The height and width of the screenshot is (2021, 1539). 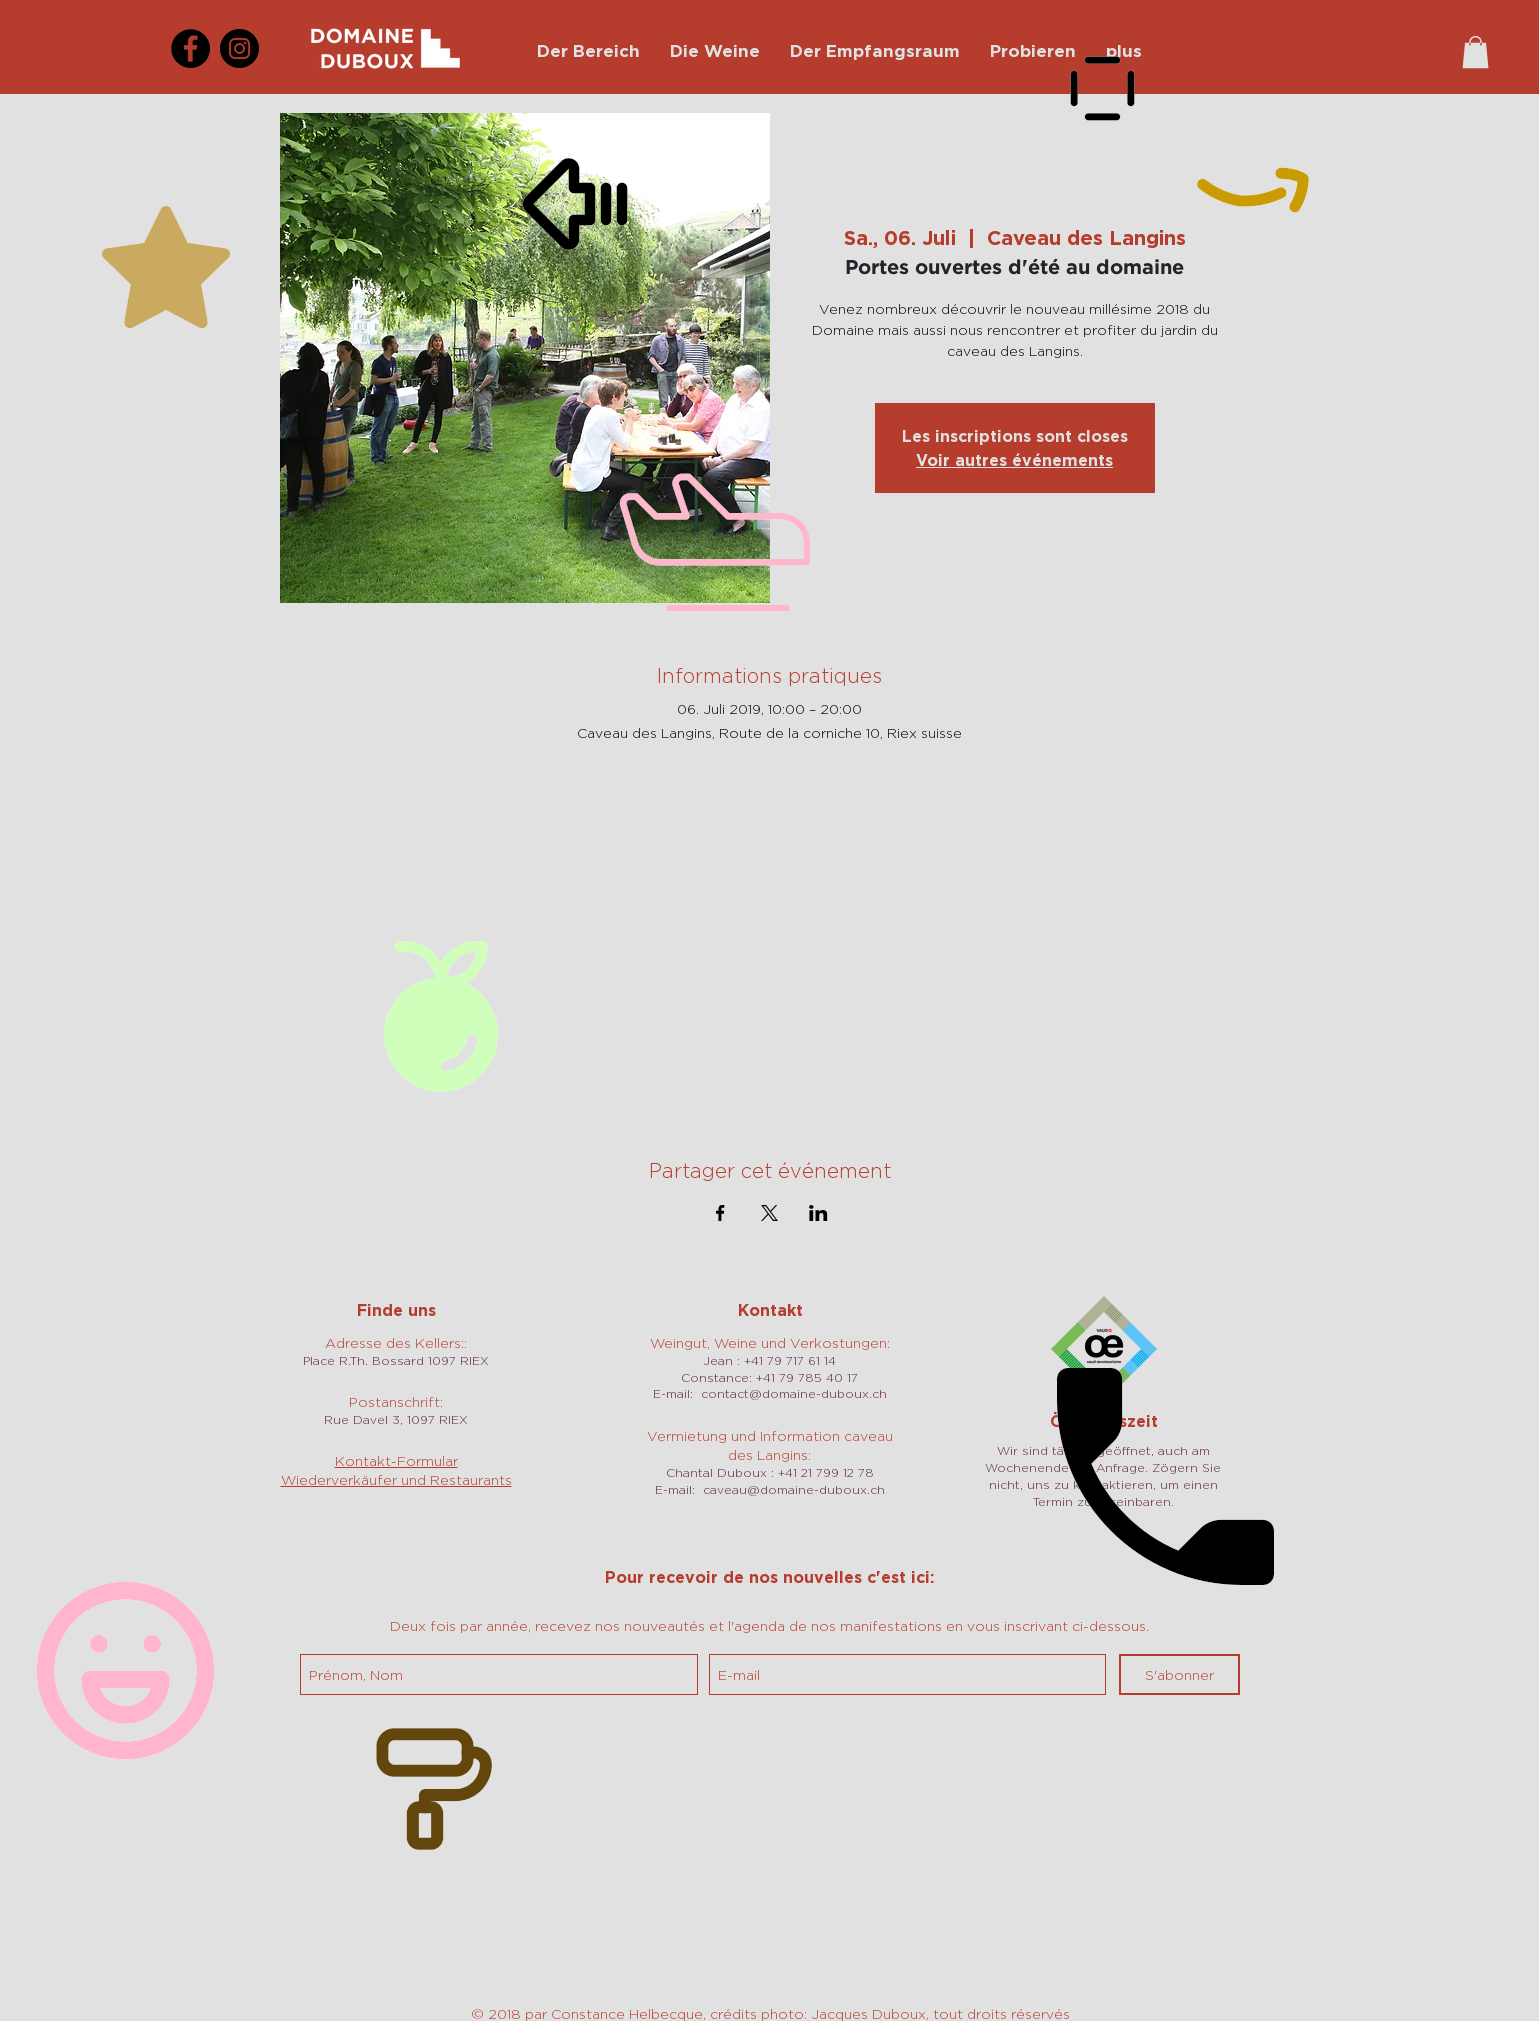 What do you see at coordinates (125, 1670) in the screenshot?
I see `rate your experience as positive` at bounding box center [125, 1670].